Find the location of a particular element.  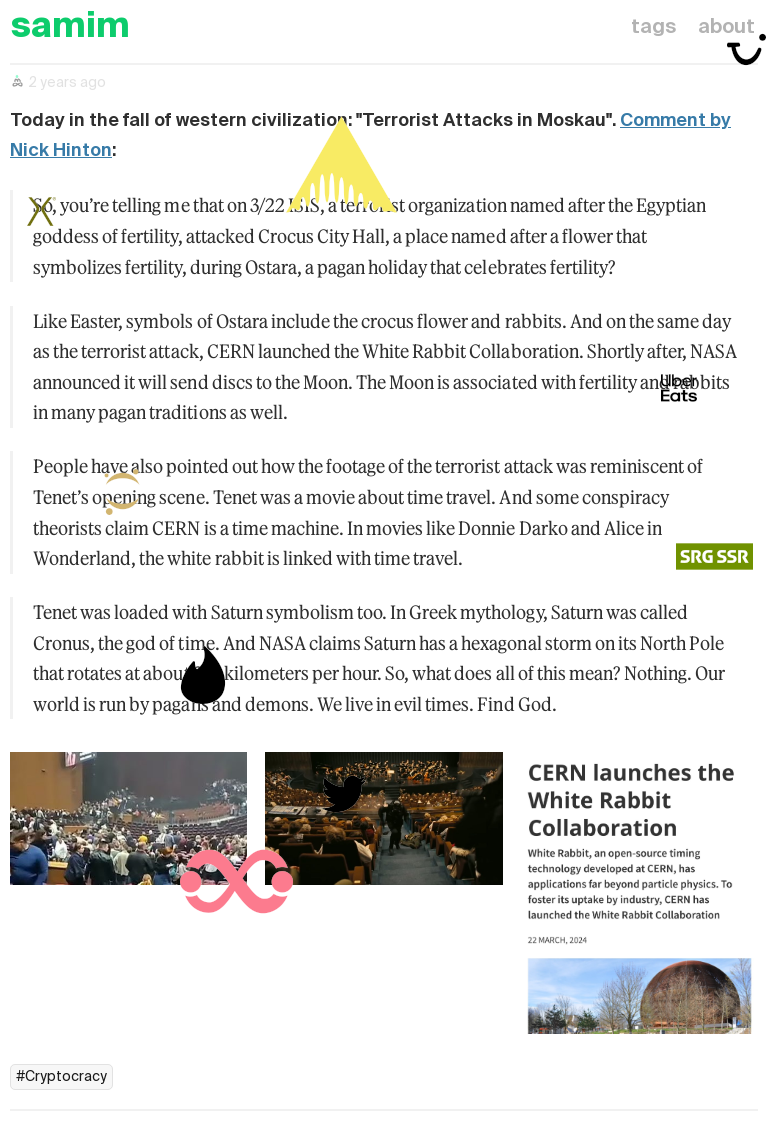

chemex brand logo is located at coordinates (41, 211).